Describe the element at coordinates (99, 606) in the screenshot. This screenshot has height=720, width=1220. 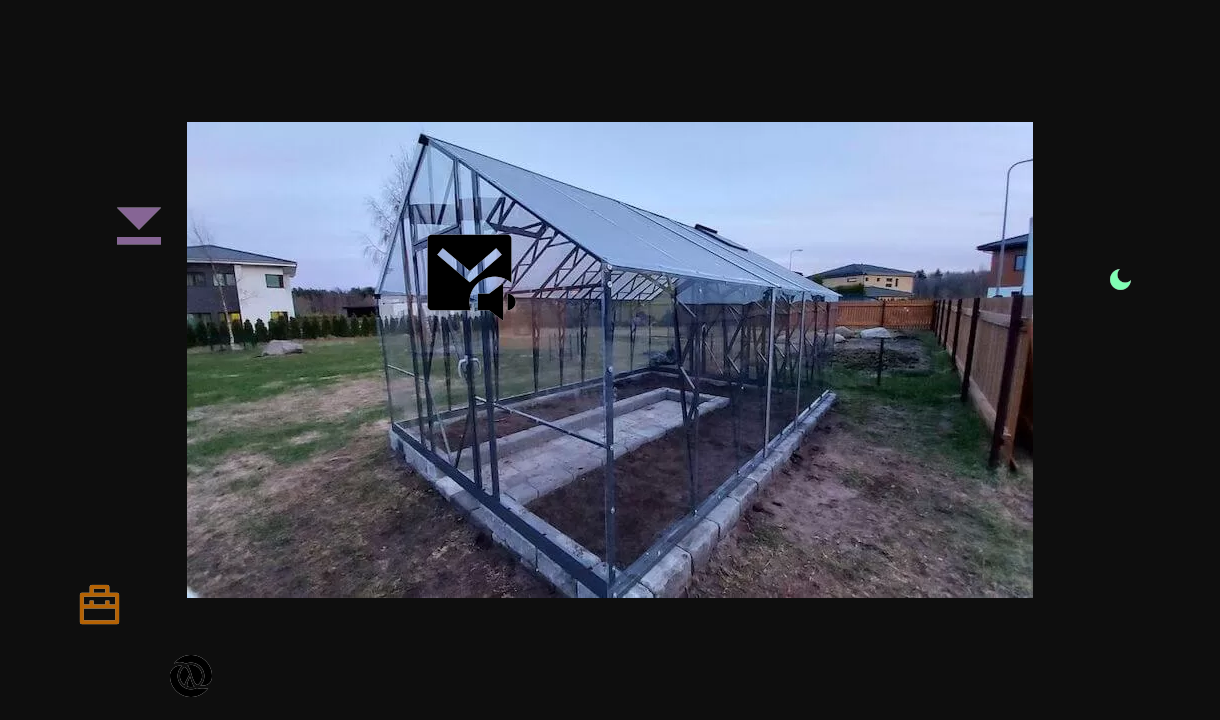
I see `access work or business documents` at that location.